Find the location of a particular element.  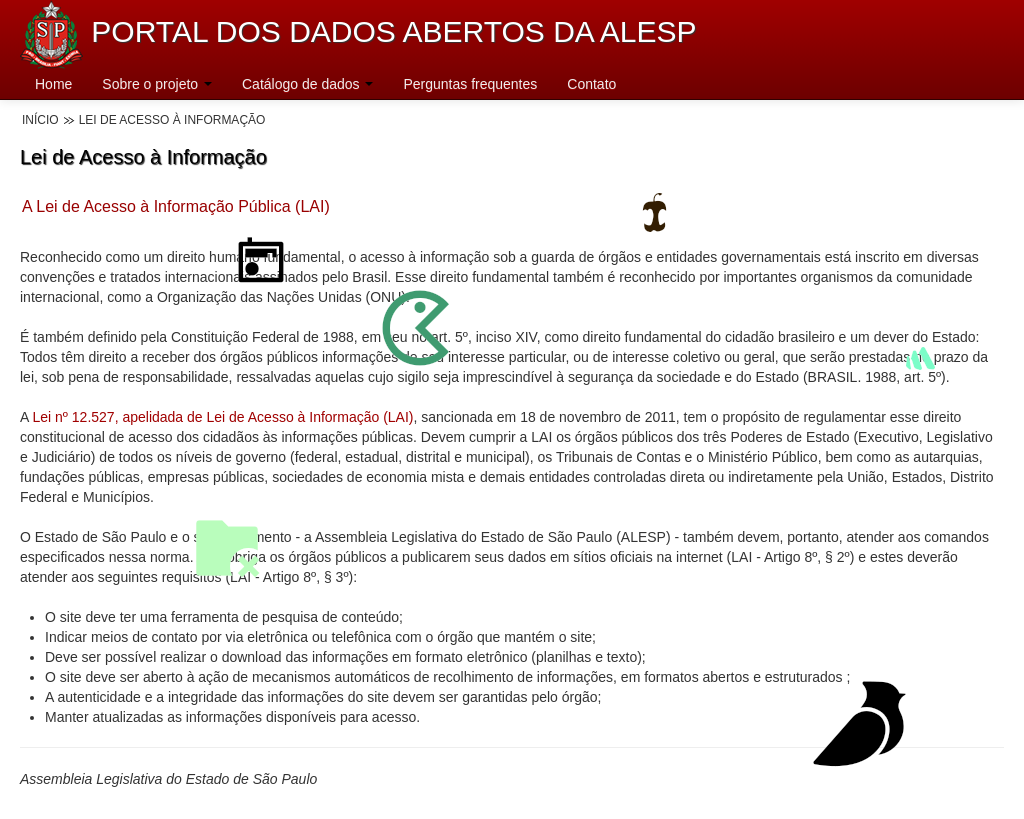

listen to radio stations is located at coordinates (261, 262).